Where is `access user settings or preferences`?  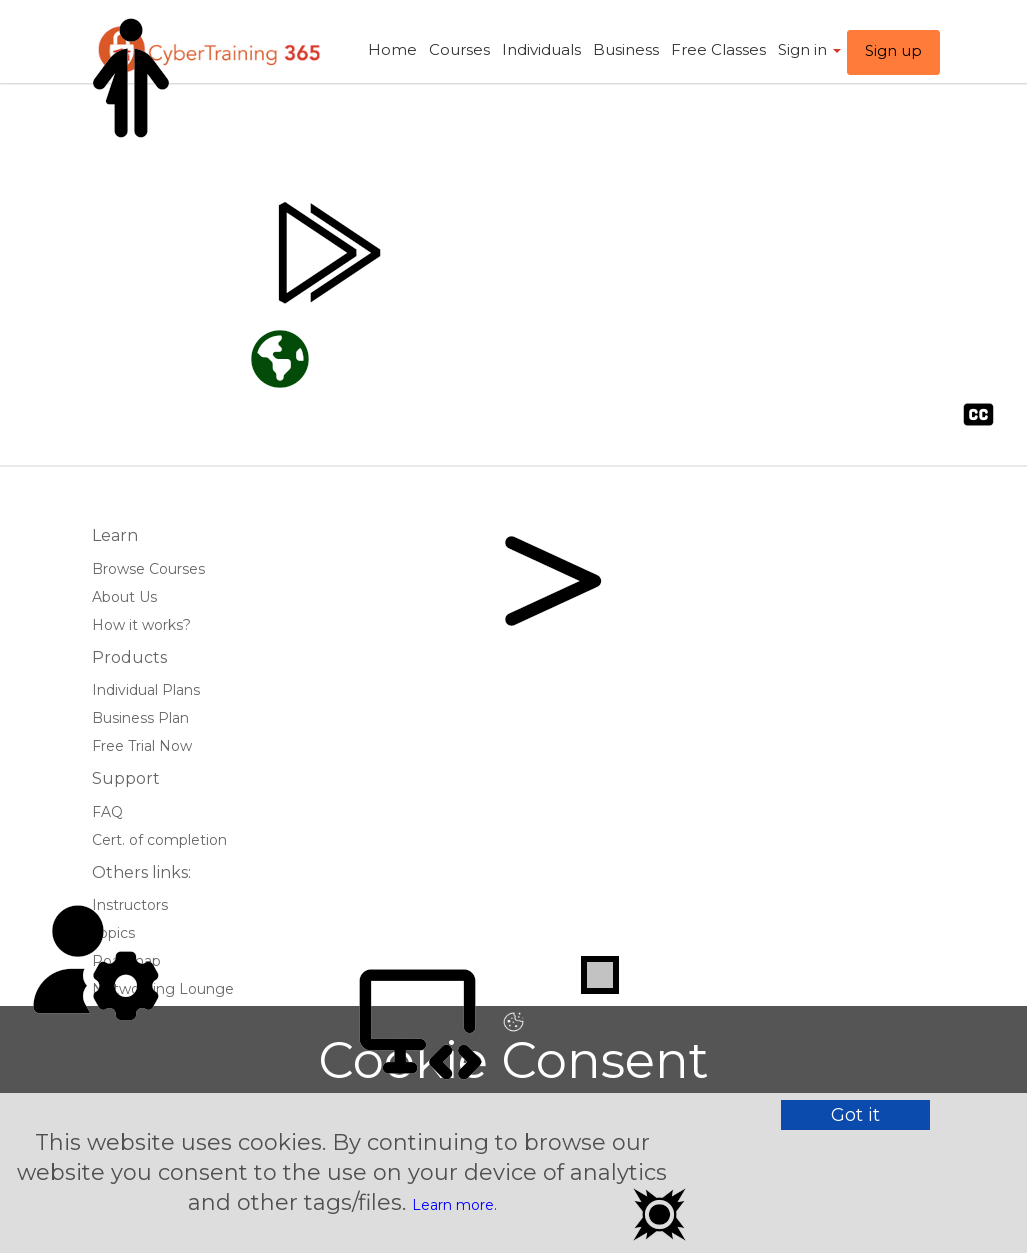 access user settings or preferences is located at coordinates (91, 958).